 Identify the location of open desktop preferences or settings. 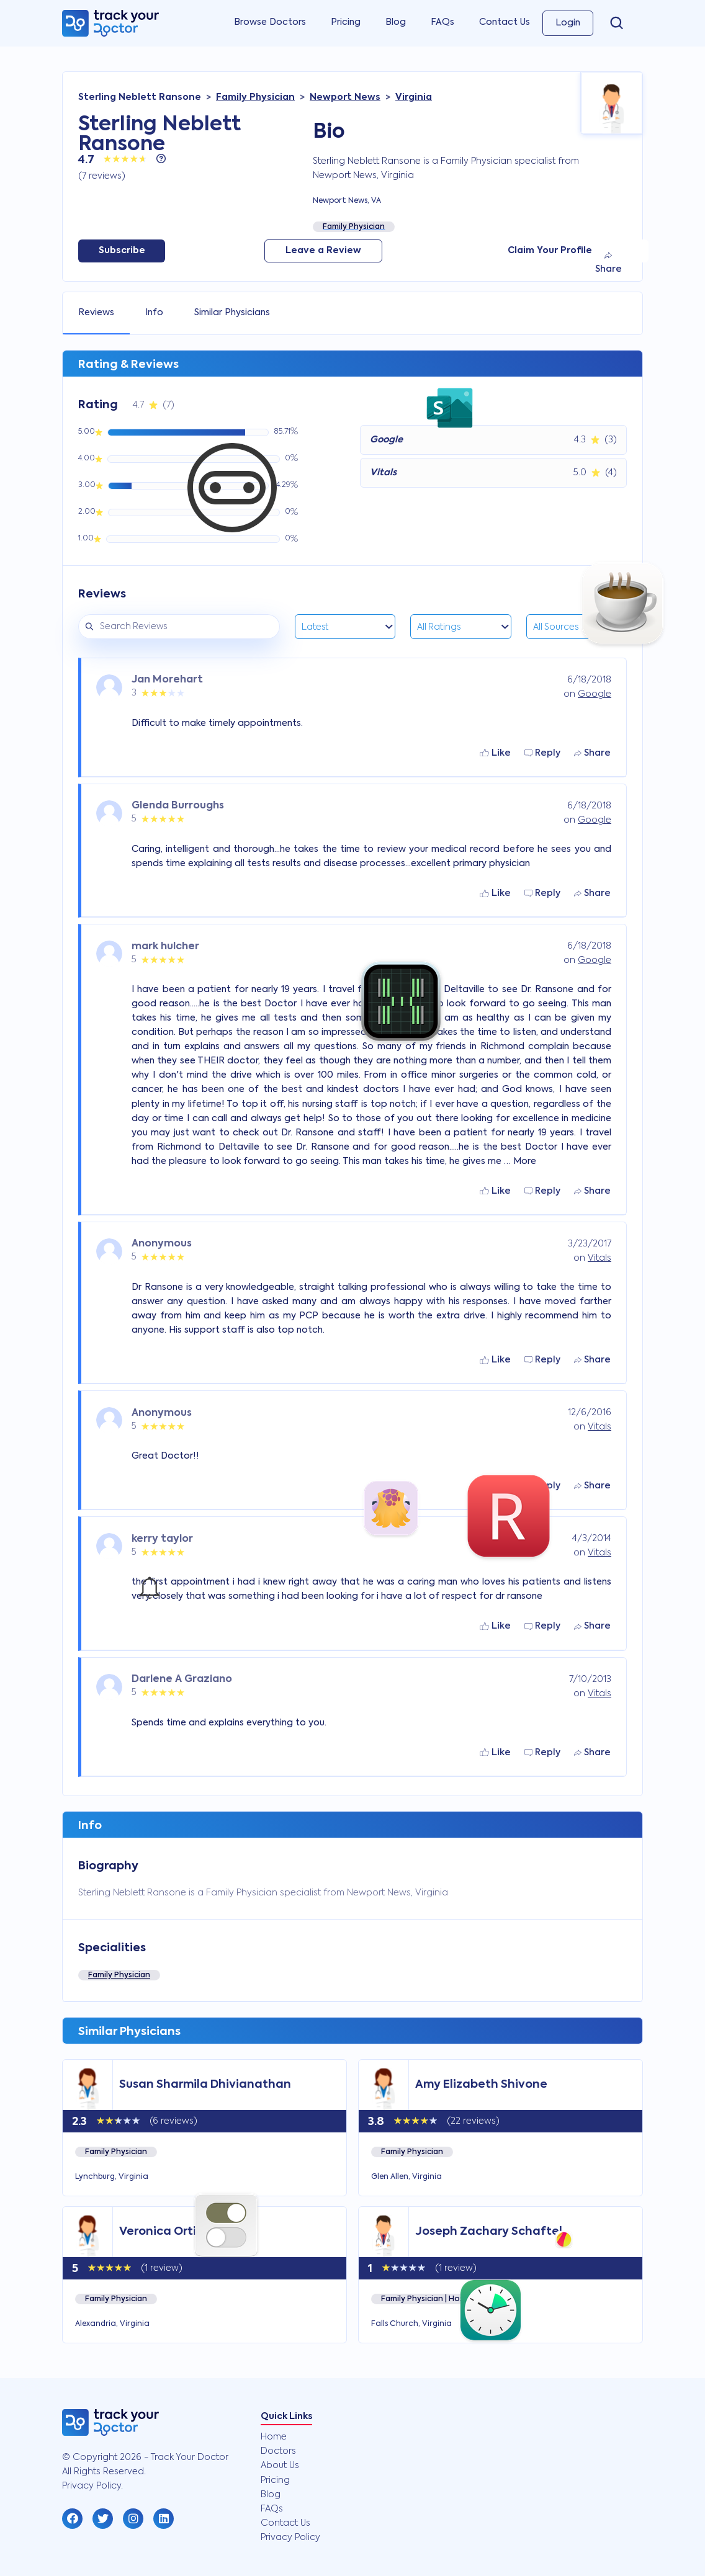
(226, 2225).